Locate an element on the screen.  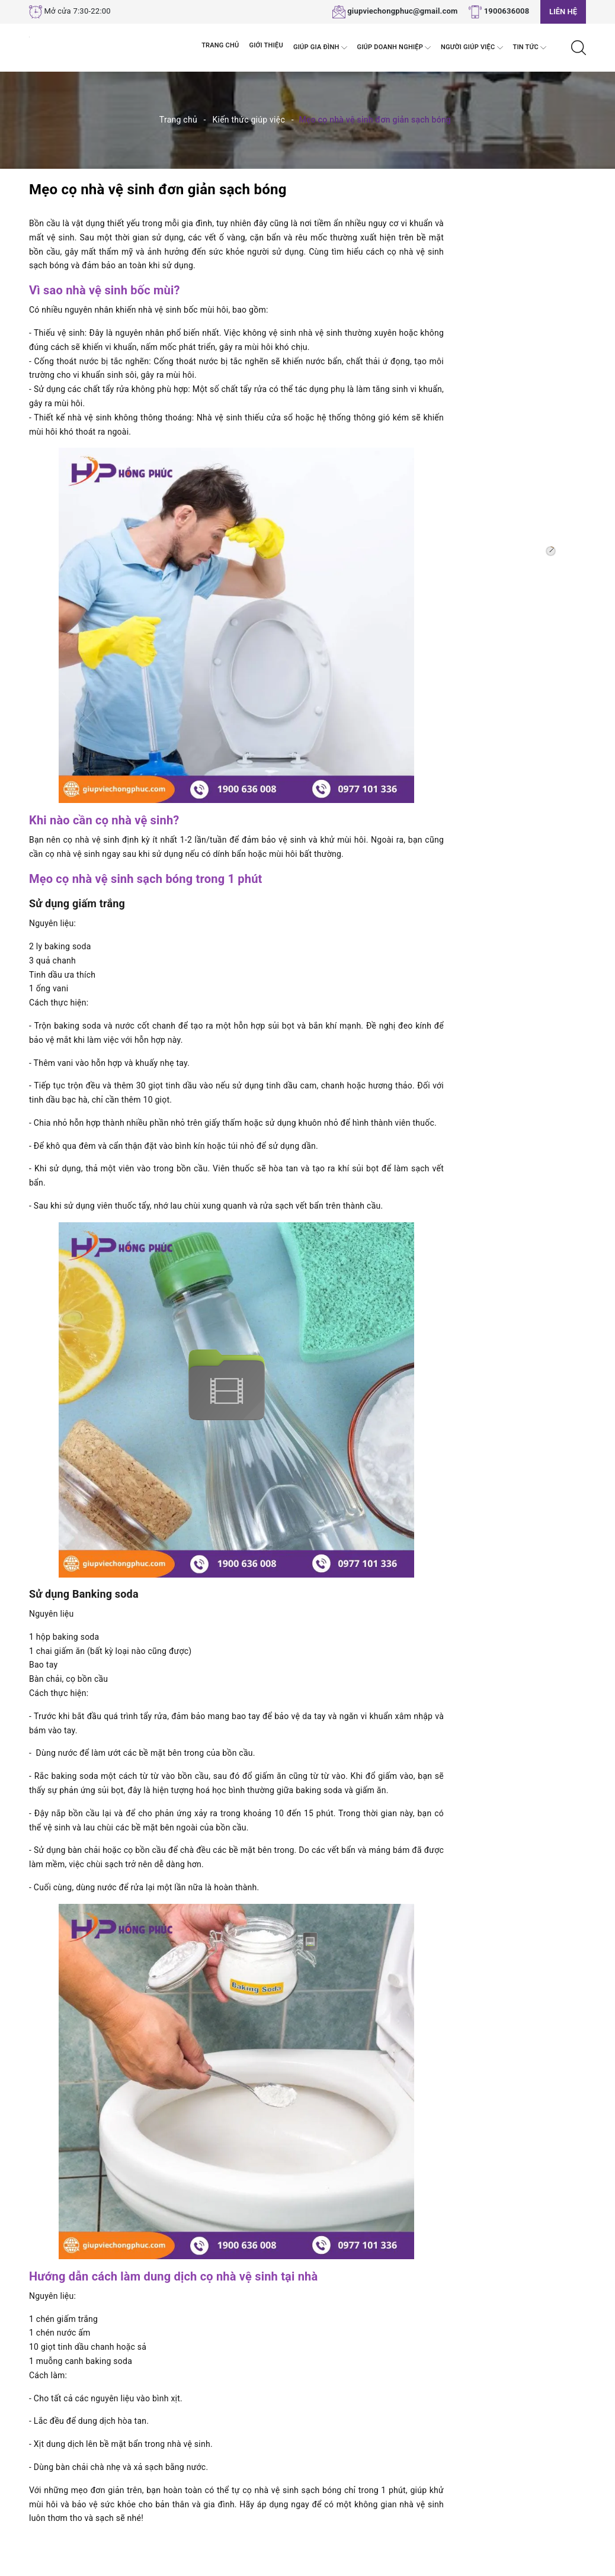
open sysprof system profiler application is located at coordinates (550, 551).